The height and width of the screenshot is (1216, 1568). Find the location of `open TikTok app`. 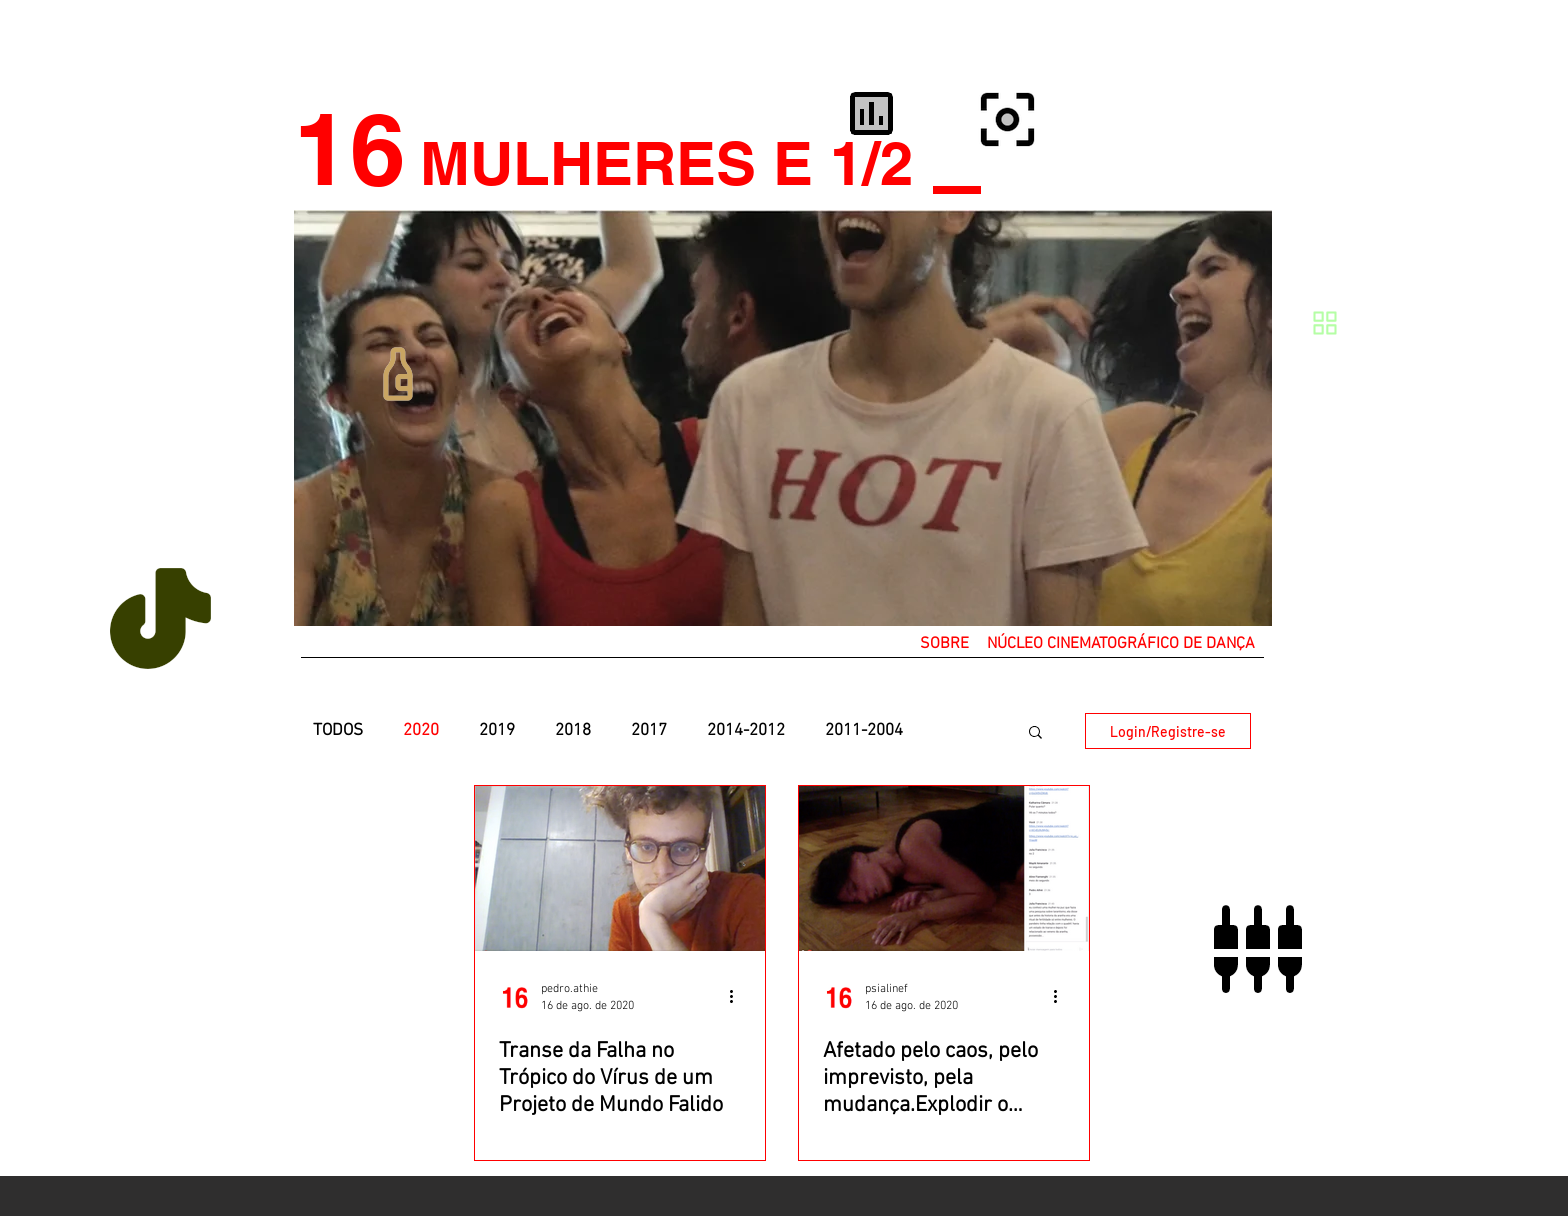

open TikTok app is located at coordinates (160, 618).